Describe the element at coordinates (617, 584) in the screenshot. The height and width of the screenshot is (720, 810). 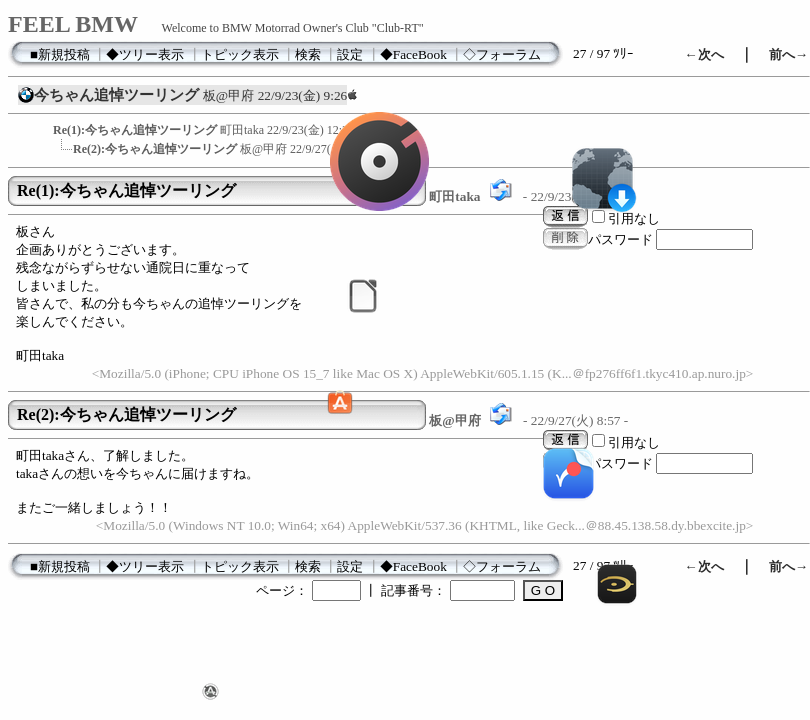
I see `open the halo app` at that location.